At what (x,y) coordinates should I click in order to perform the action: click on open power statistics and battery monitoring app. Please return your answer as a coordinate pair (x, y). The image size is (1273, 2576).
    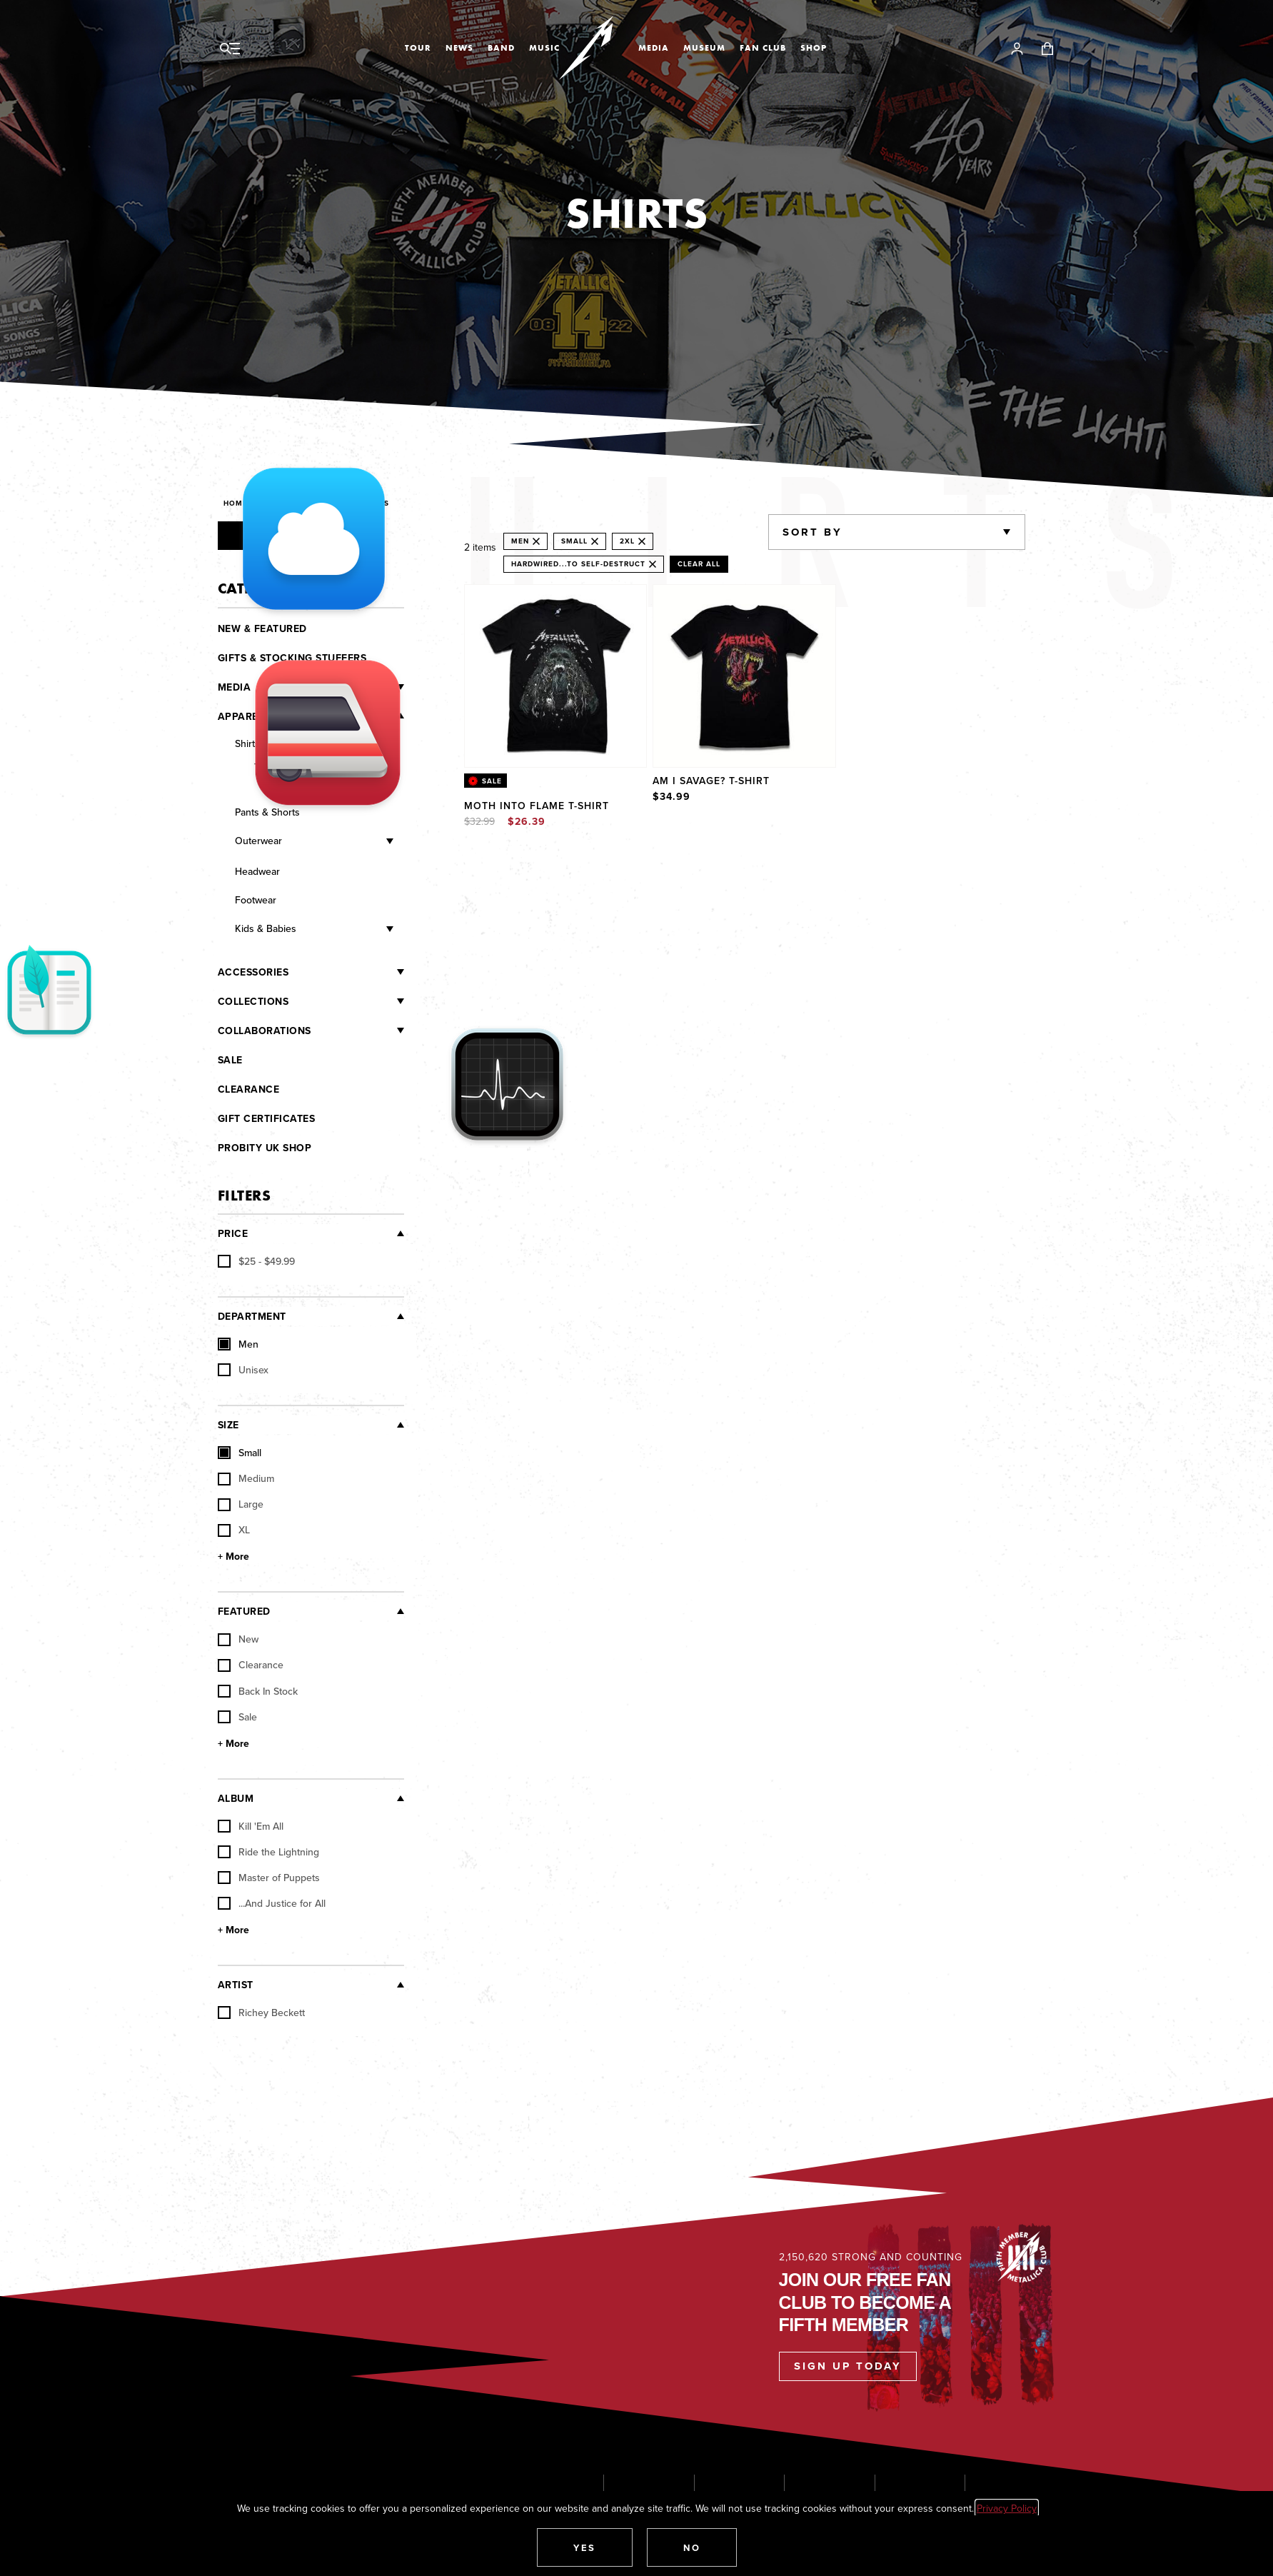
    Looking at the image, I should click on (507, 1084).